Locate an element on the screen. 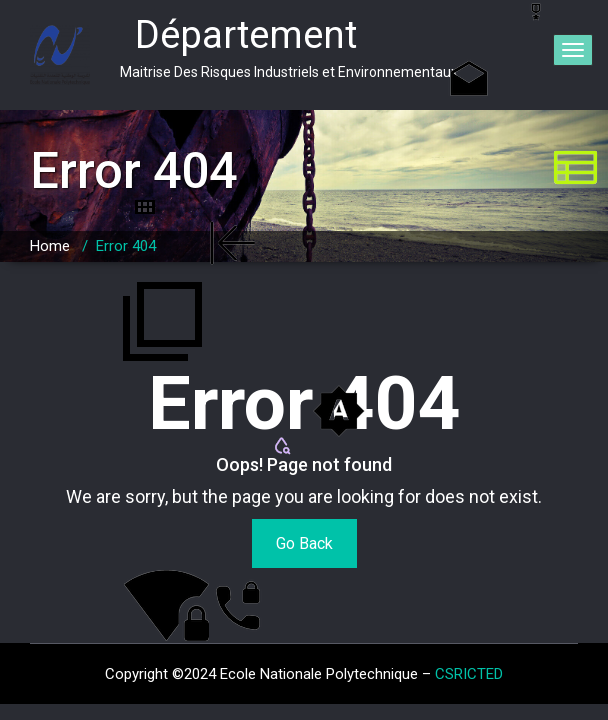 Image resolution: width=608 pixels, height=720 pixels. view data in table format is located at coordinates (575, 167).